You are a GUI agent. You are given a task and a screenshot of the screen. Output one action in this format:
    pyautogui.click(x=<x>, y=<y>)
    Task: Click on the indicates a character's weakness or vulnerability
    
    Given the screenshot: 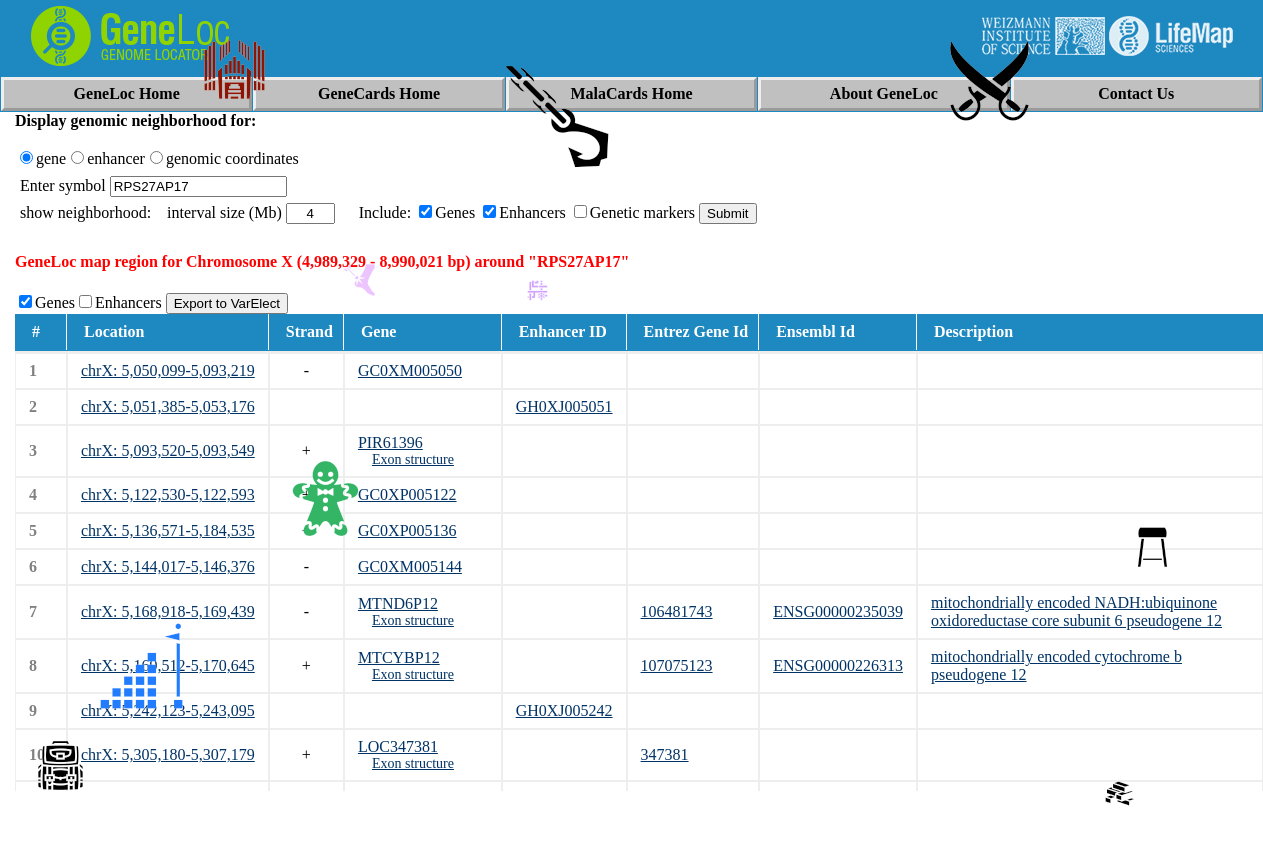 What is the action you would take?
    pyautogui.click(x=359, y=280)
    